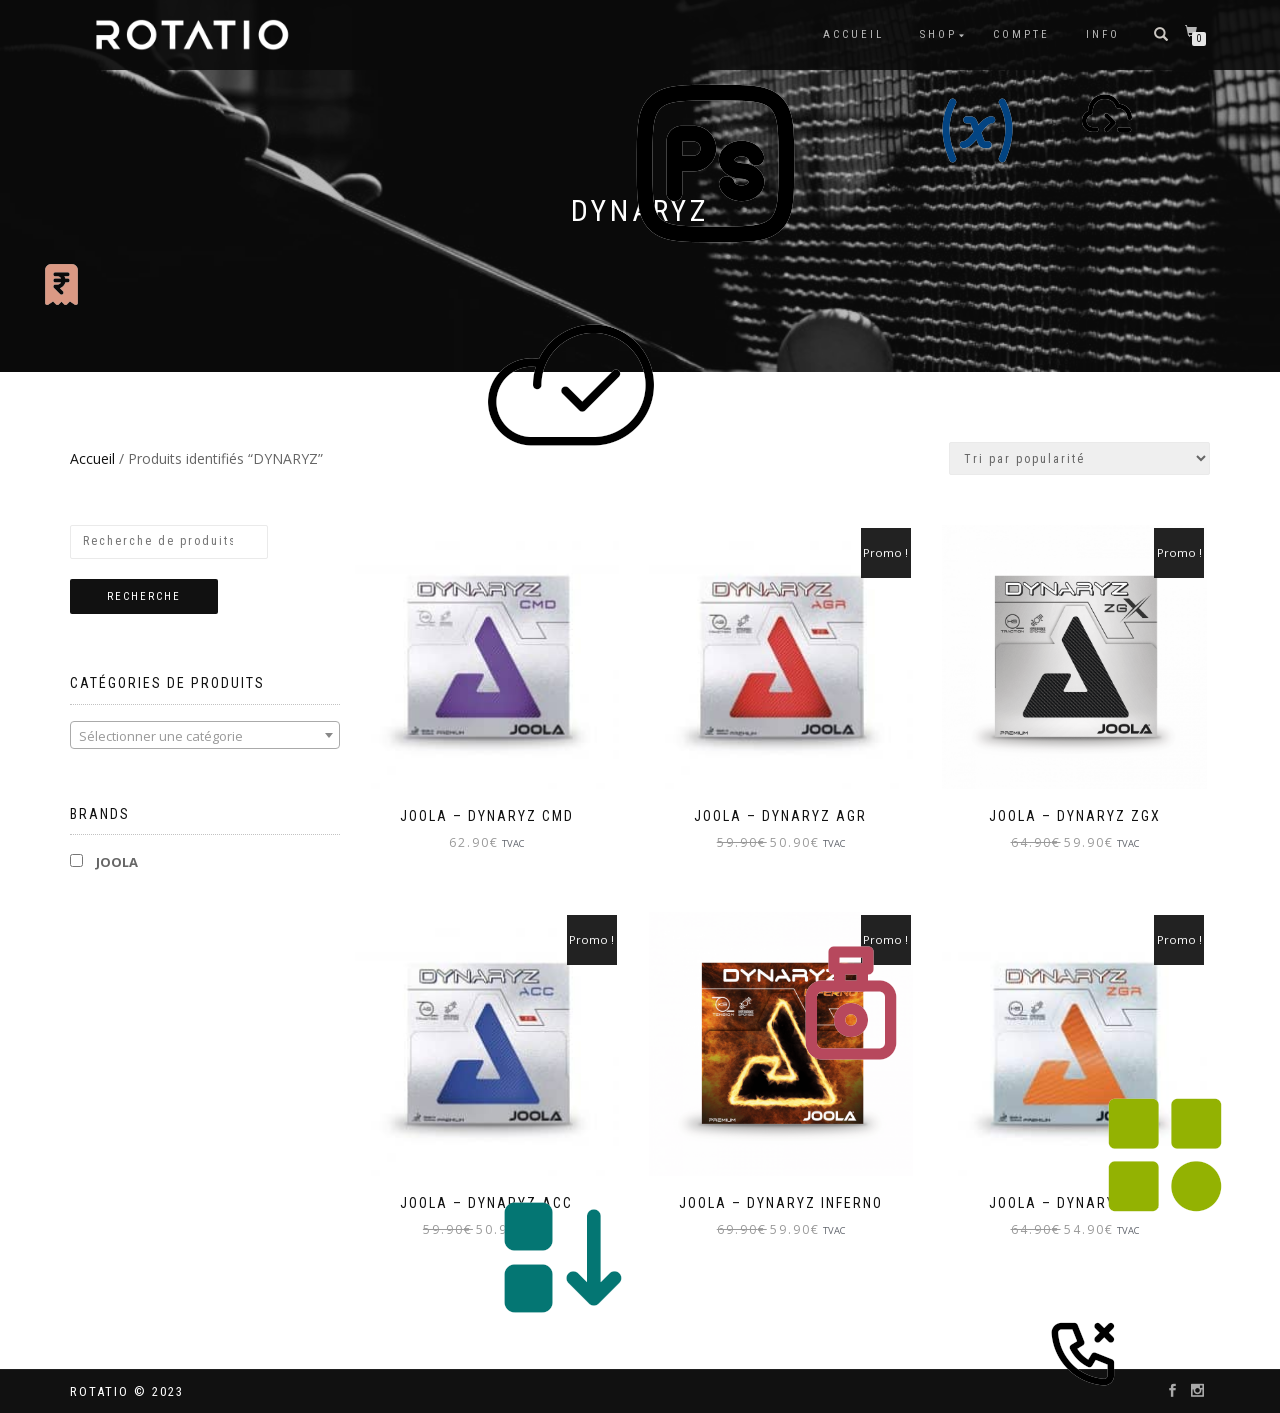 This screenshot has height=1413, width=1280. Describe the element at coordinates (715, 163) in the screenshot. I see `open Adobe Photoshop` at that location.